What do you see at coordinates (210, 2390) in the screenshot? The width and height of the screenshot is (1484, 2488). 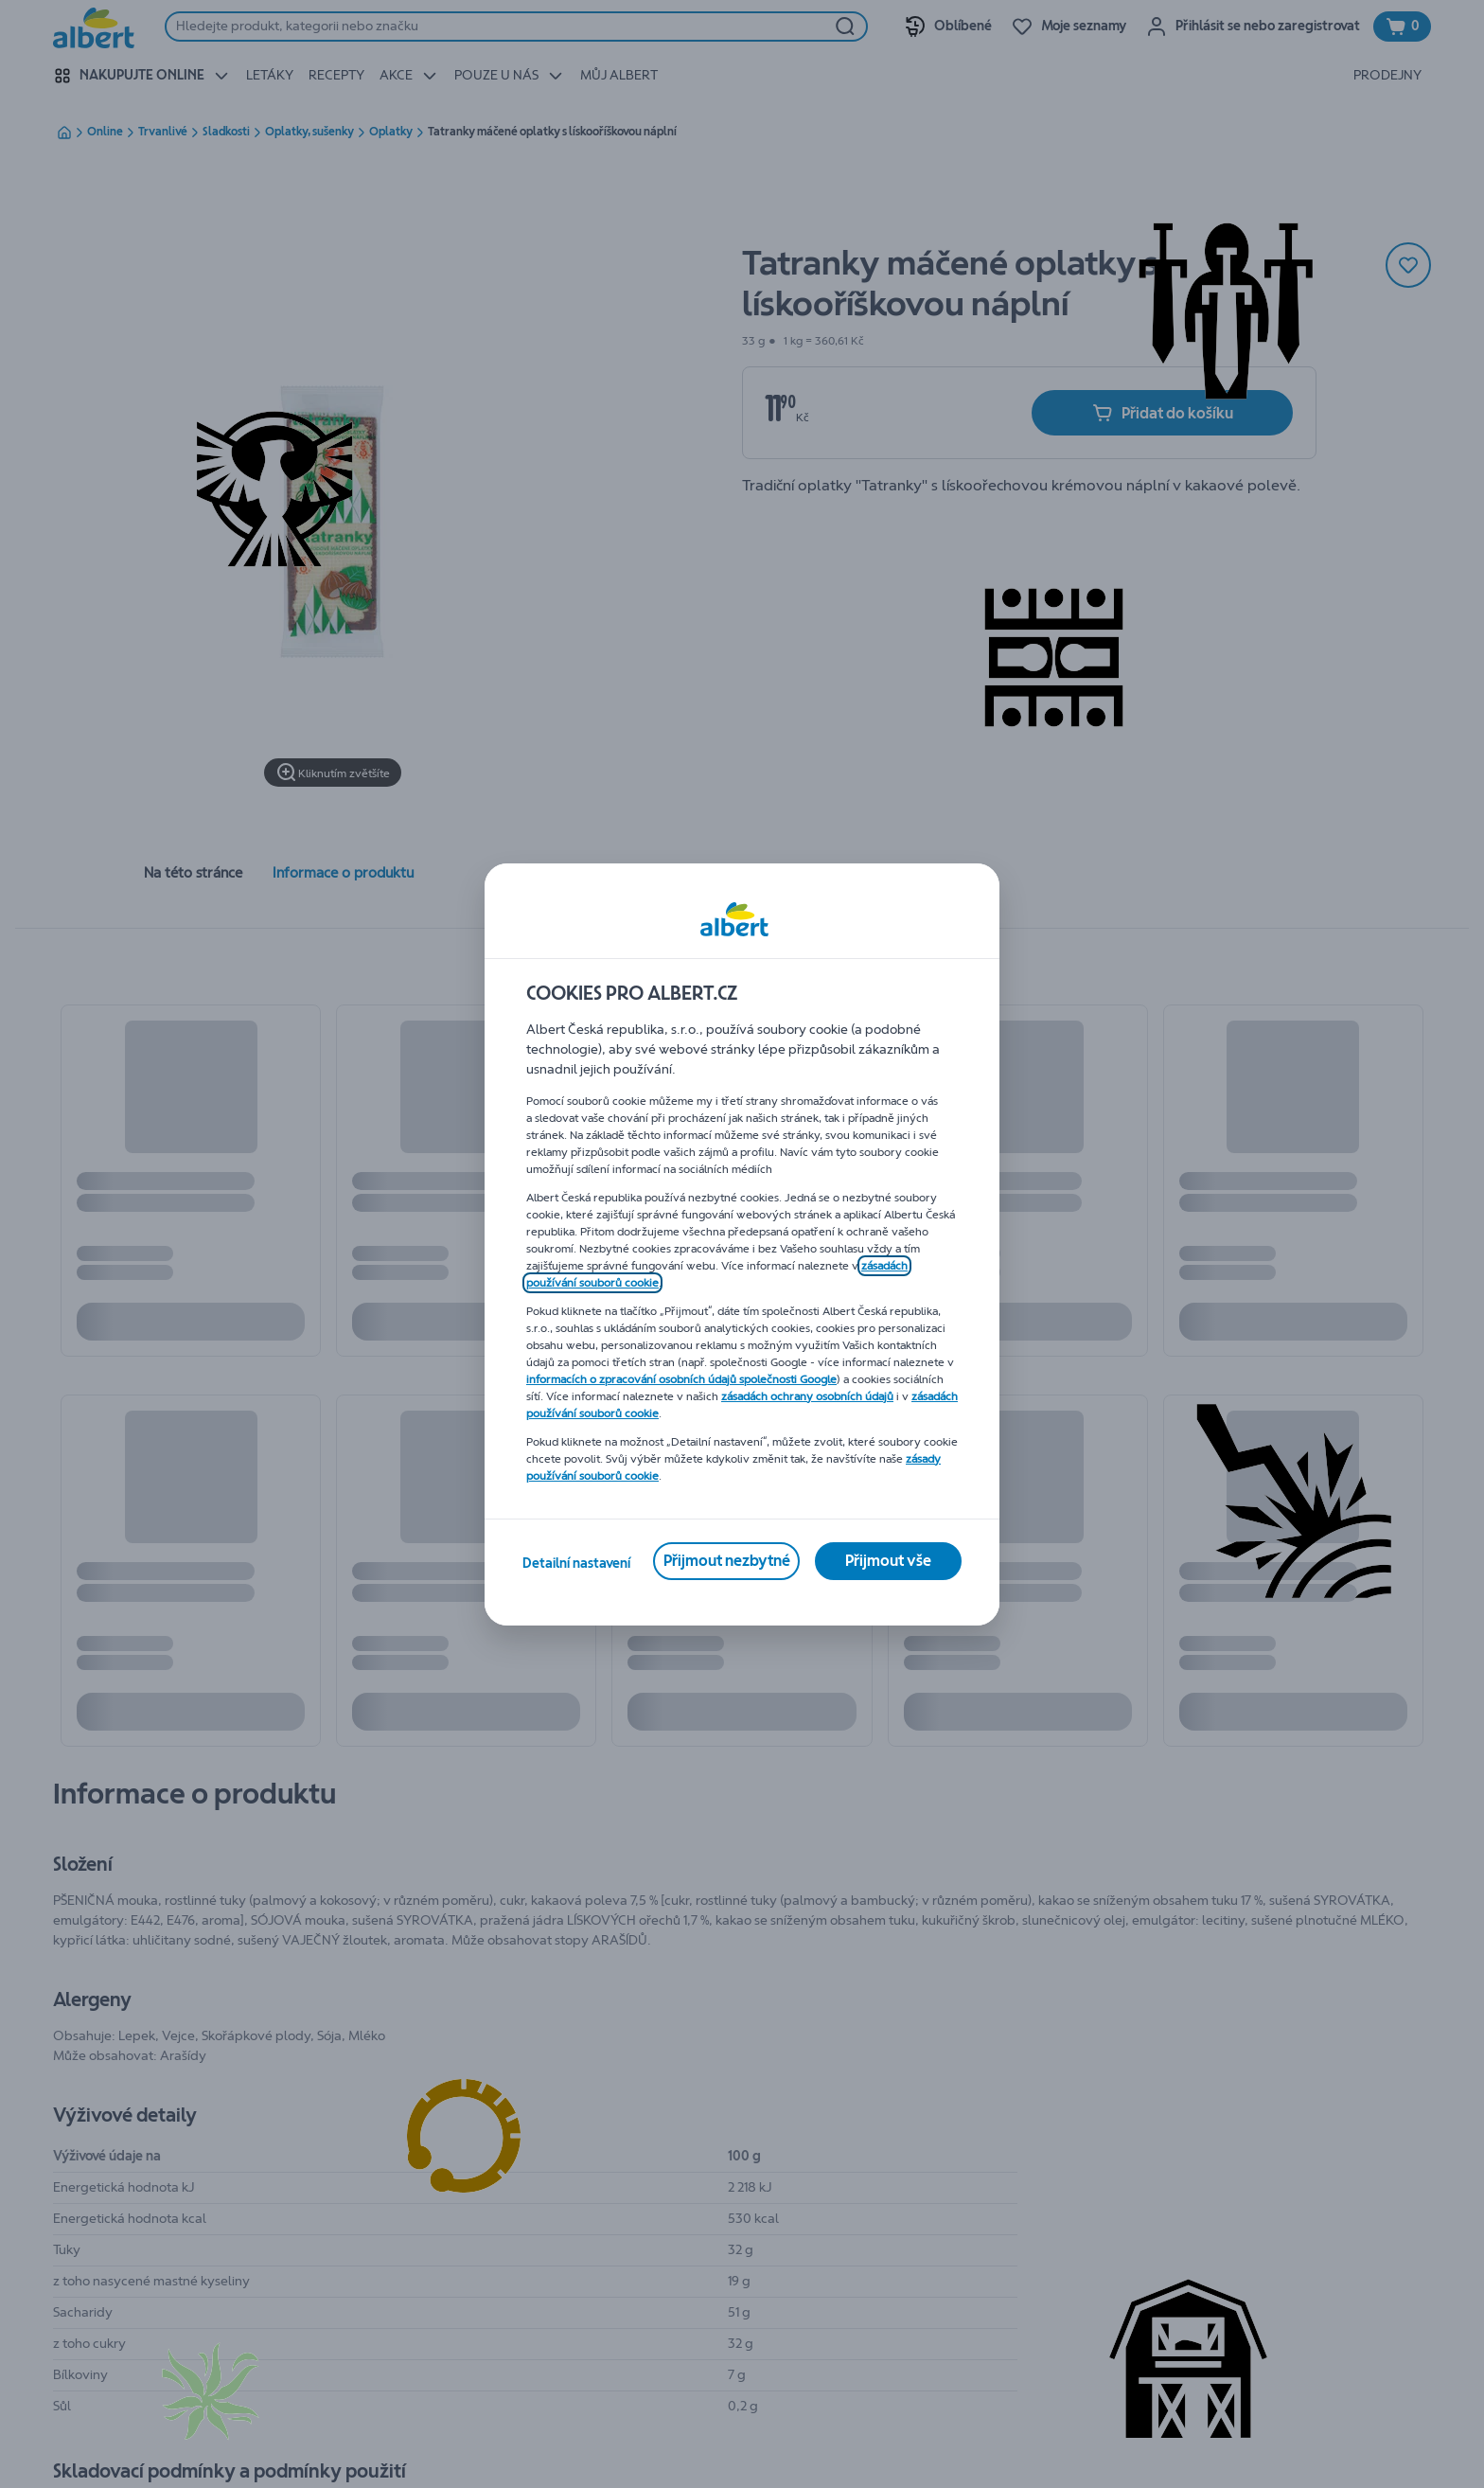 I see `vanilla flavor ingredient or flavoring option` at bounding box center [210, 2390].